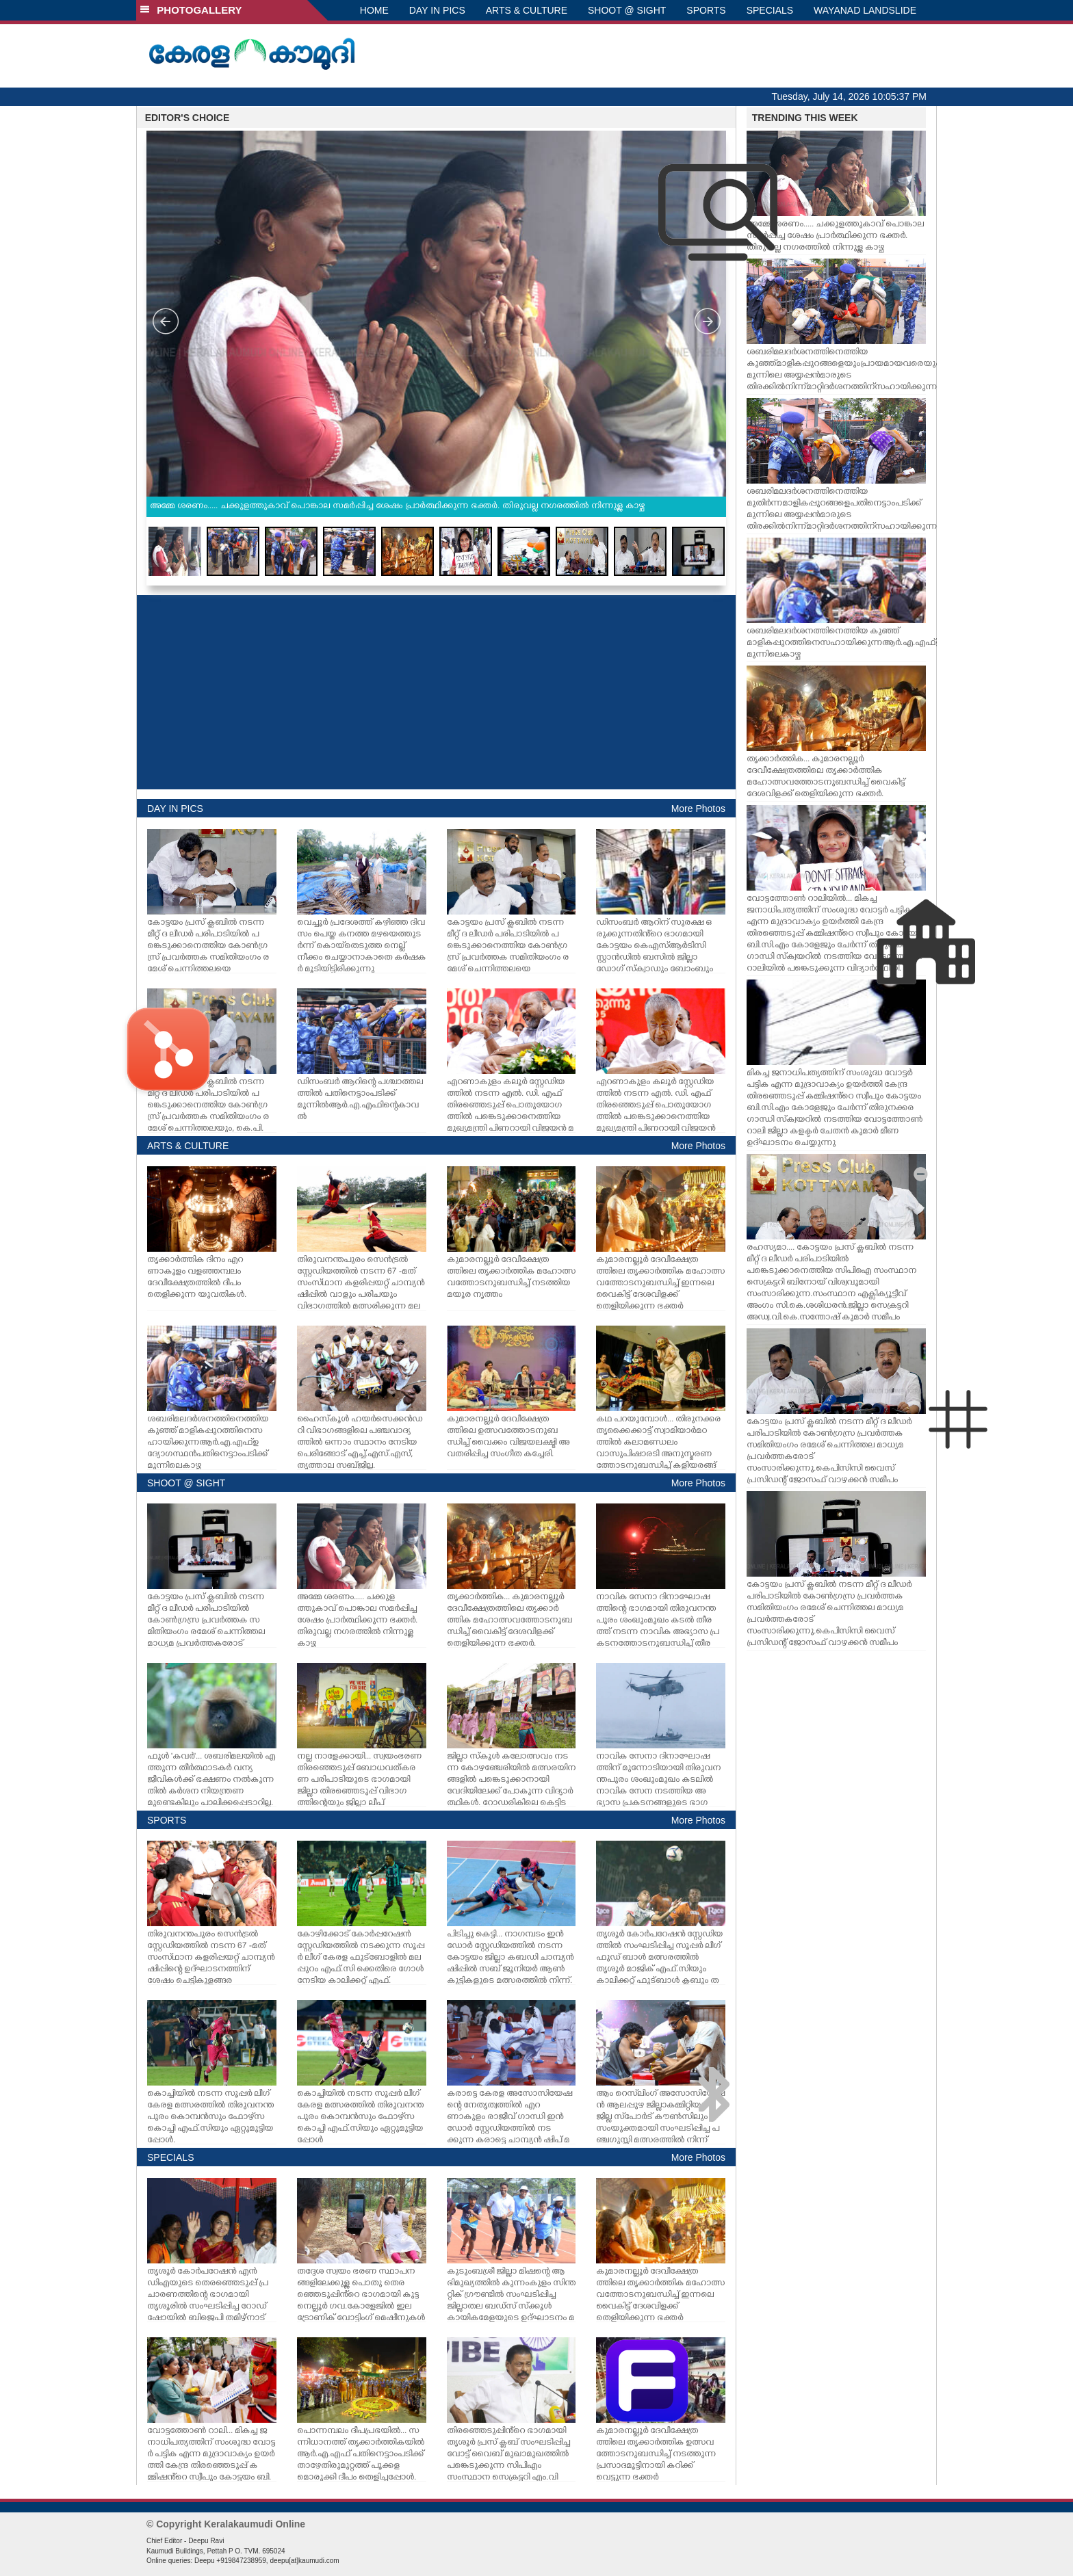 Image resolution: width=1073 pixels, height=2576 pixels. What do you see at coordinates (922, 945) in the screenshot?
I see `access educational apps and resources` at bounding box center [922, 945].